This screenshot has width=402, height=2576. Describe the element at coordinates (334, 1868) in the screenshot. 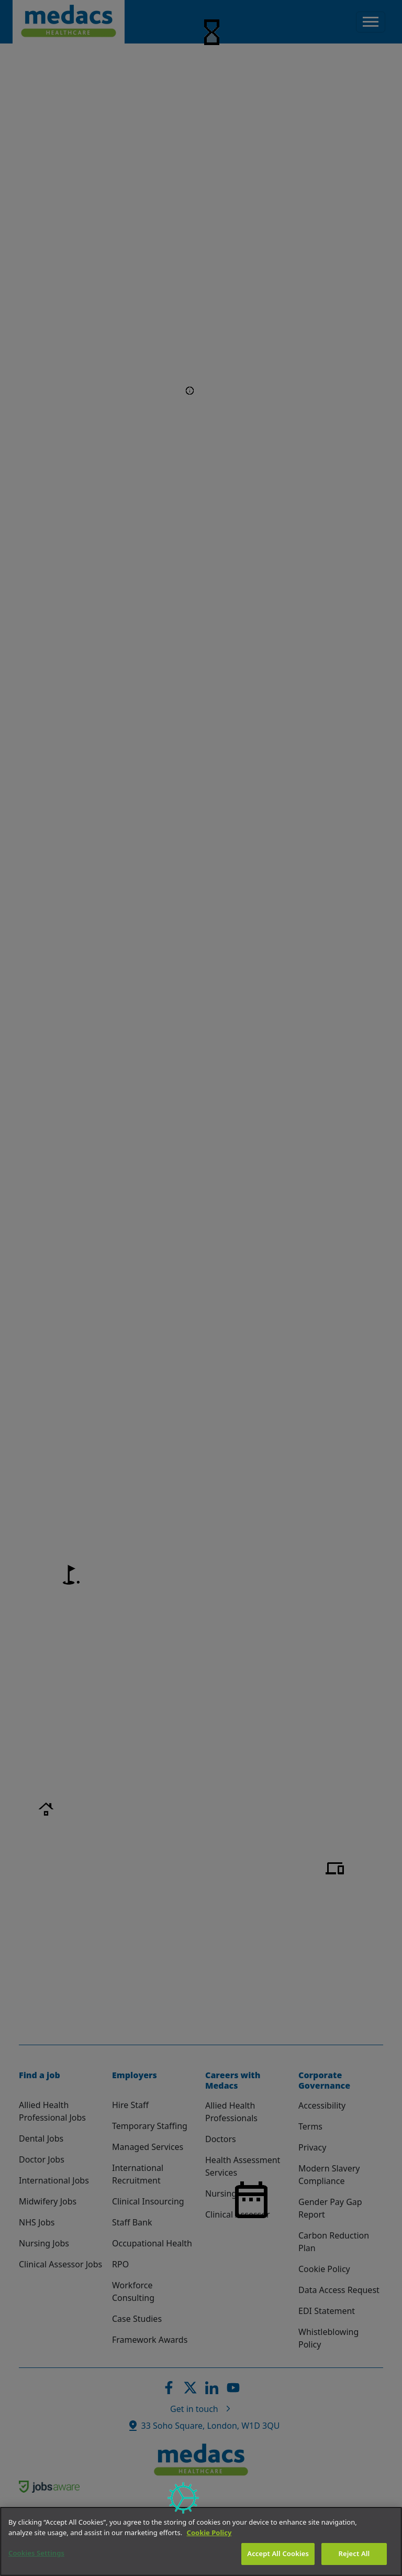

I see `connect your phone to another device` at that location.